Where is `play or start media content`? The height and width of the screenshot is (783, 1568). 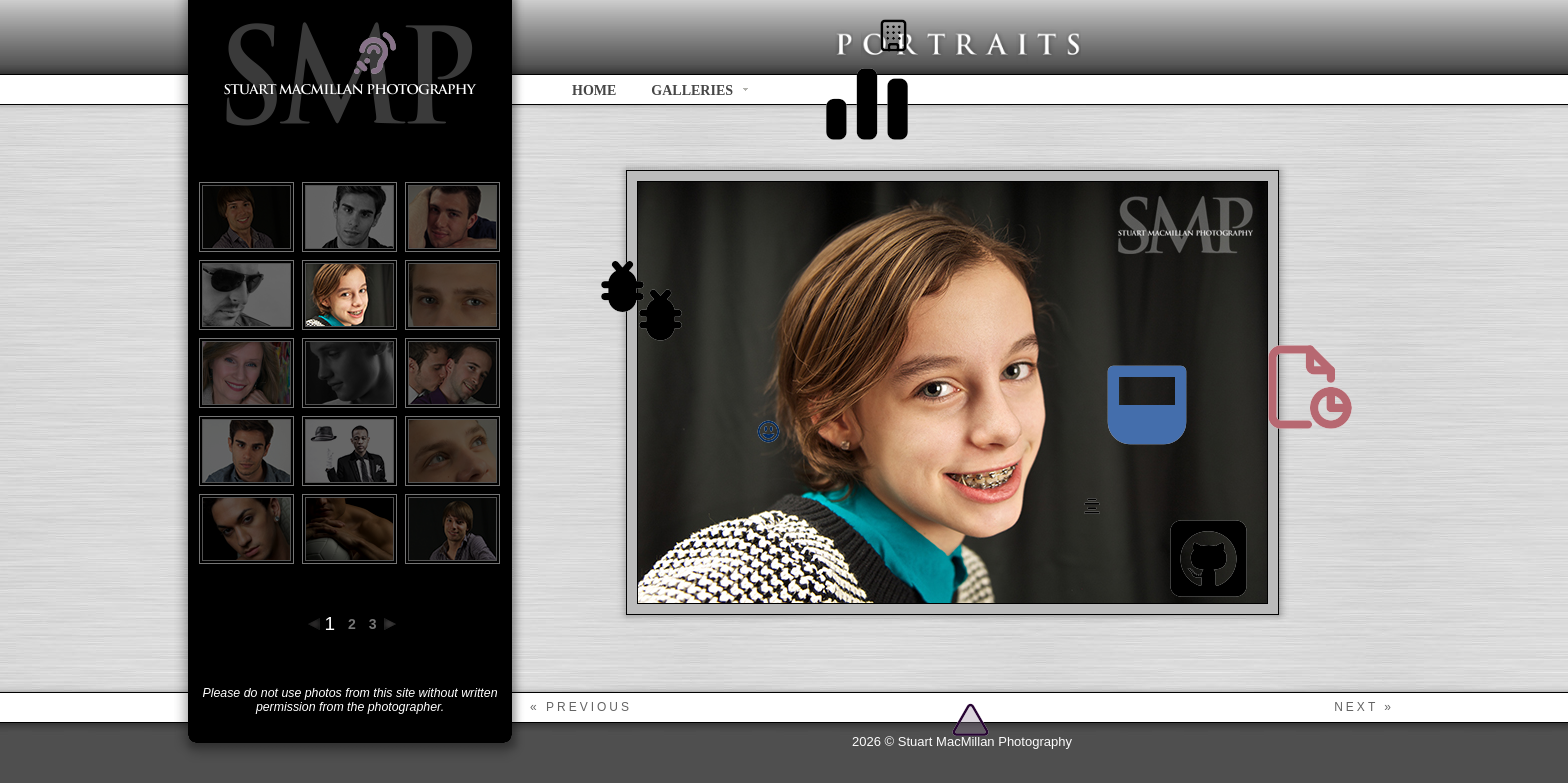
play or start media content is located at coordinates (970, 720).